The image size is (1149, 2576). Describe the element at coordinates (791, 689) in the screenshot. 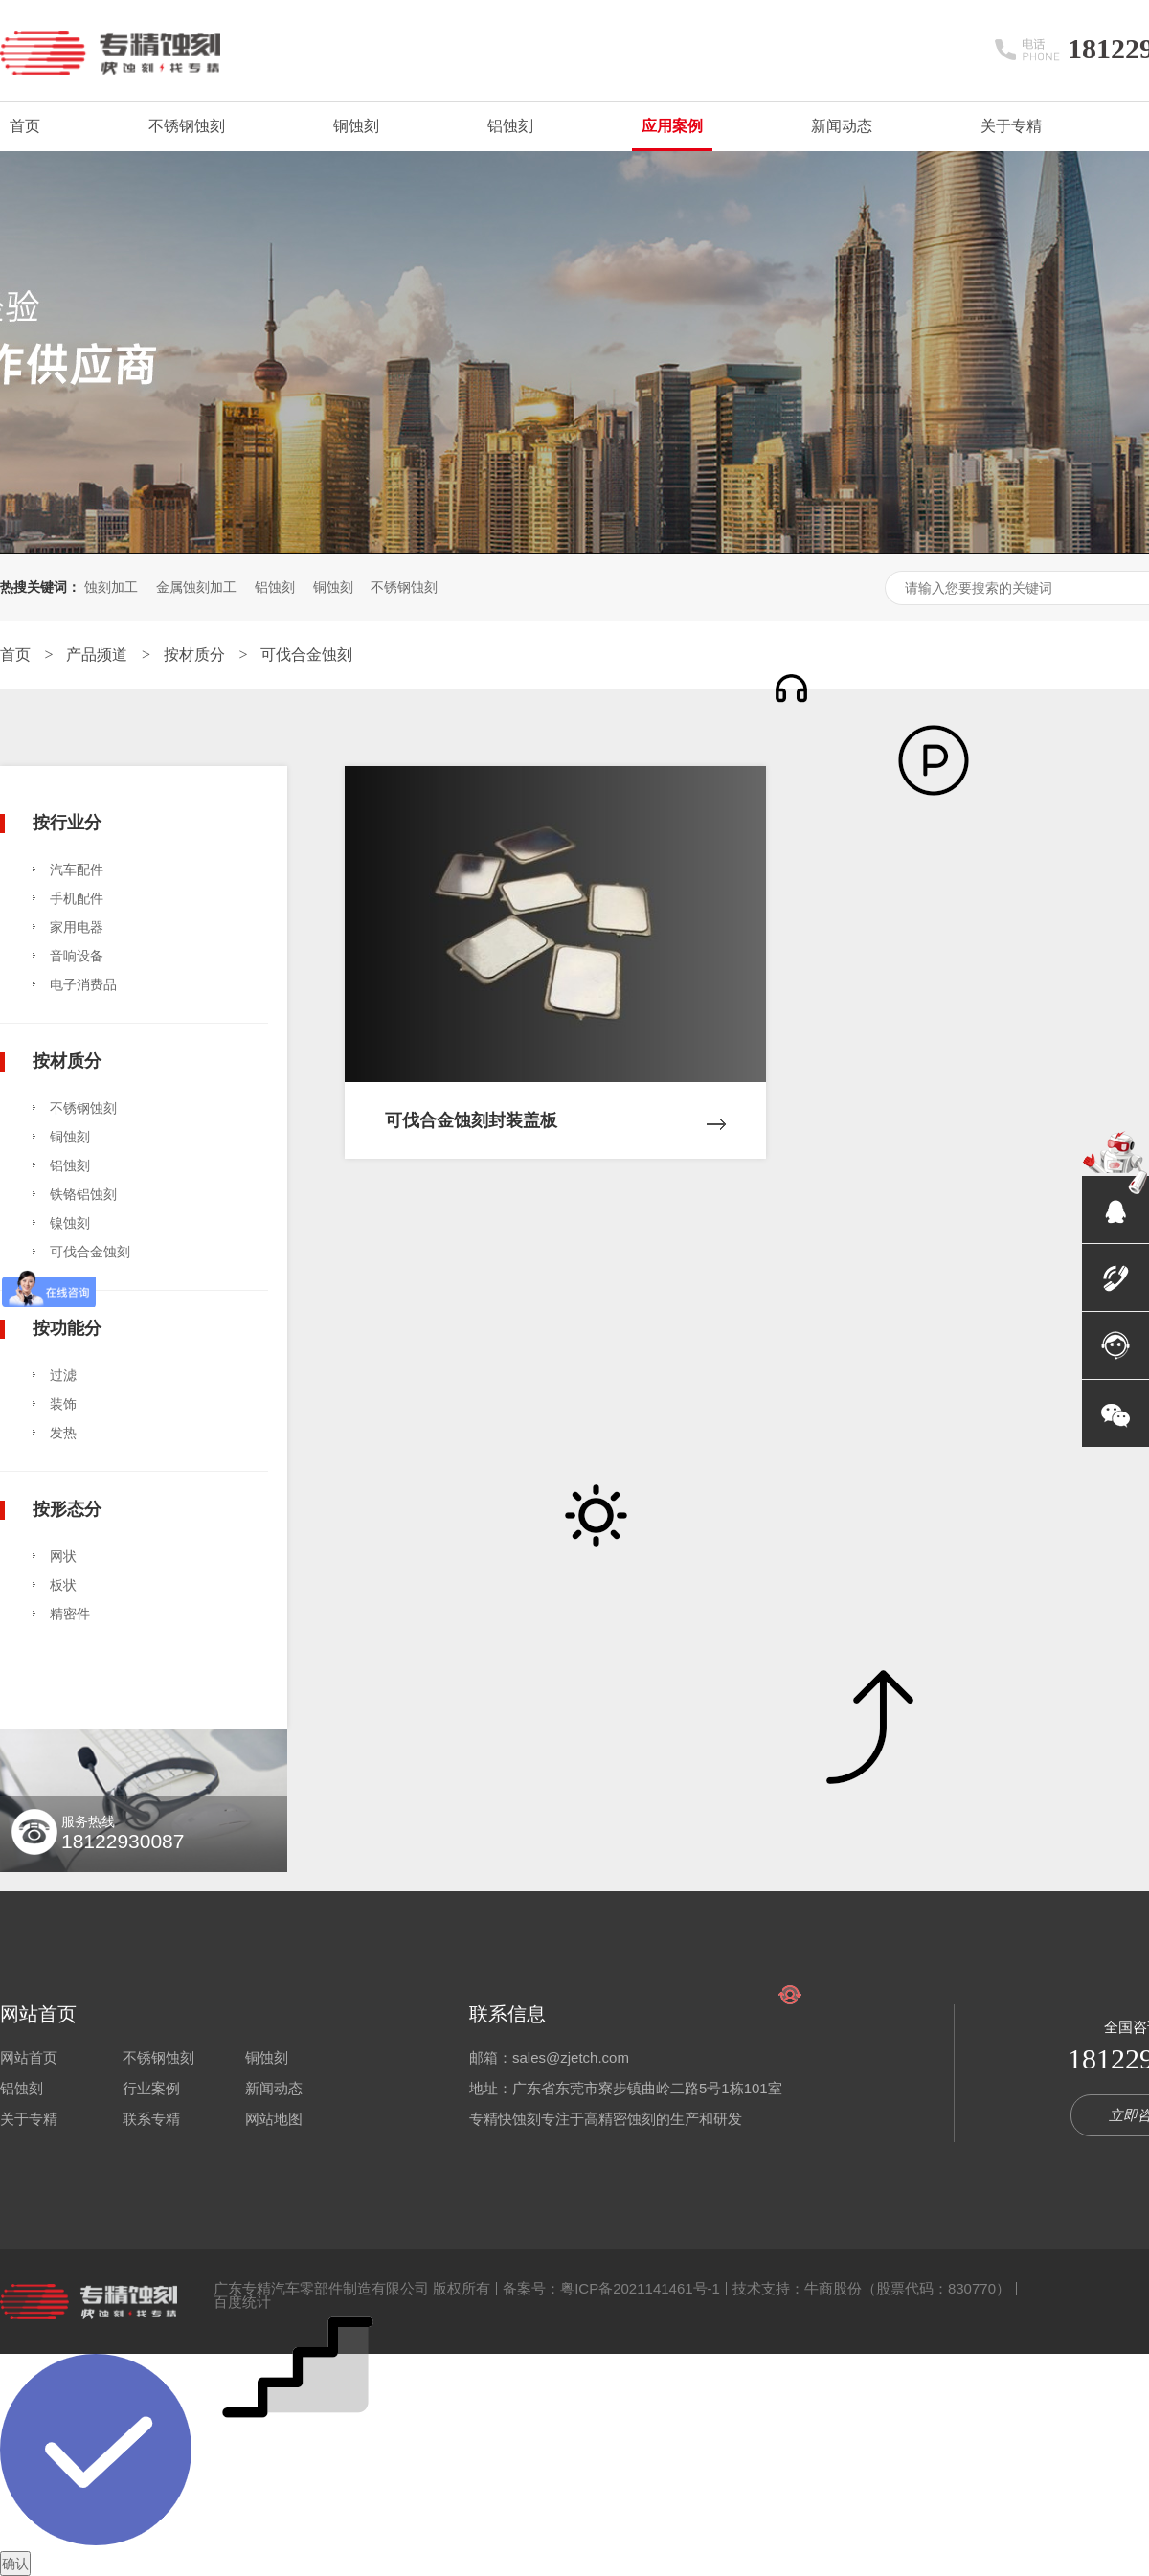

I see `listen to audio or music` at that location.